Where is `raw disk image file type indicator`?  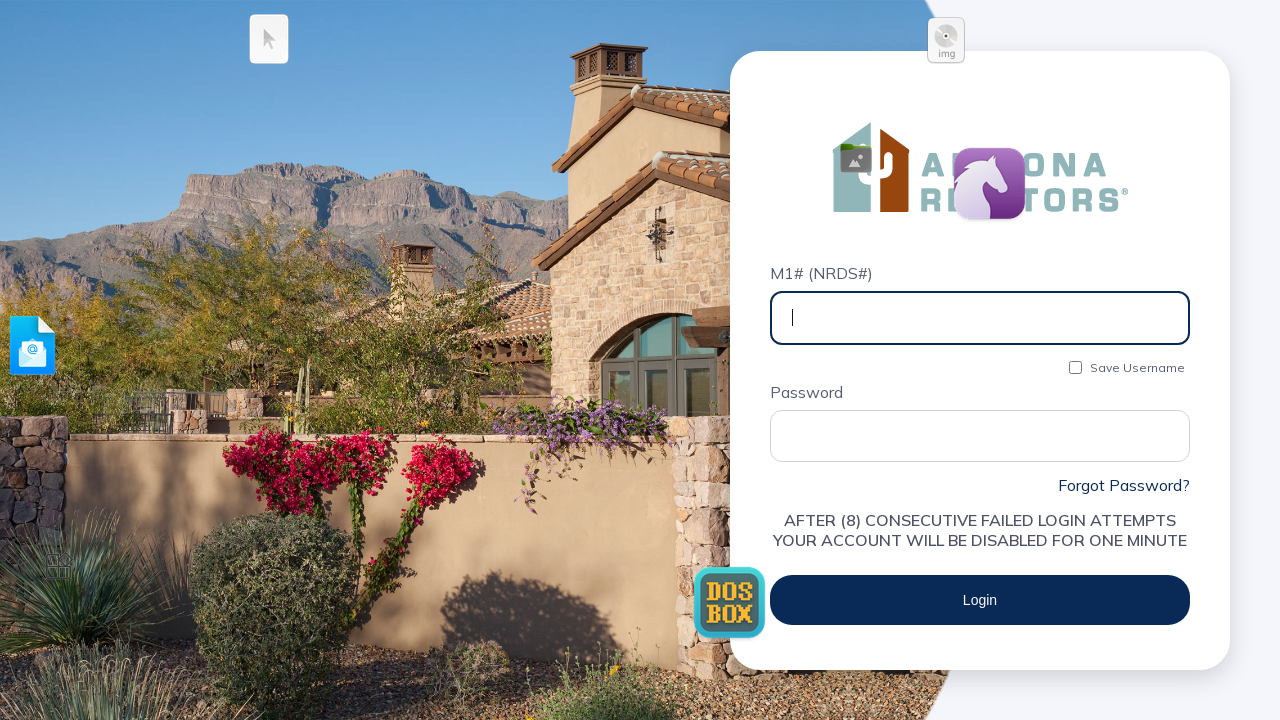 raw disk image file type indicator is located at coordinates (946, 40).